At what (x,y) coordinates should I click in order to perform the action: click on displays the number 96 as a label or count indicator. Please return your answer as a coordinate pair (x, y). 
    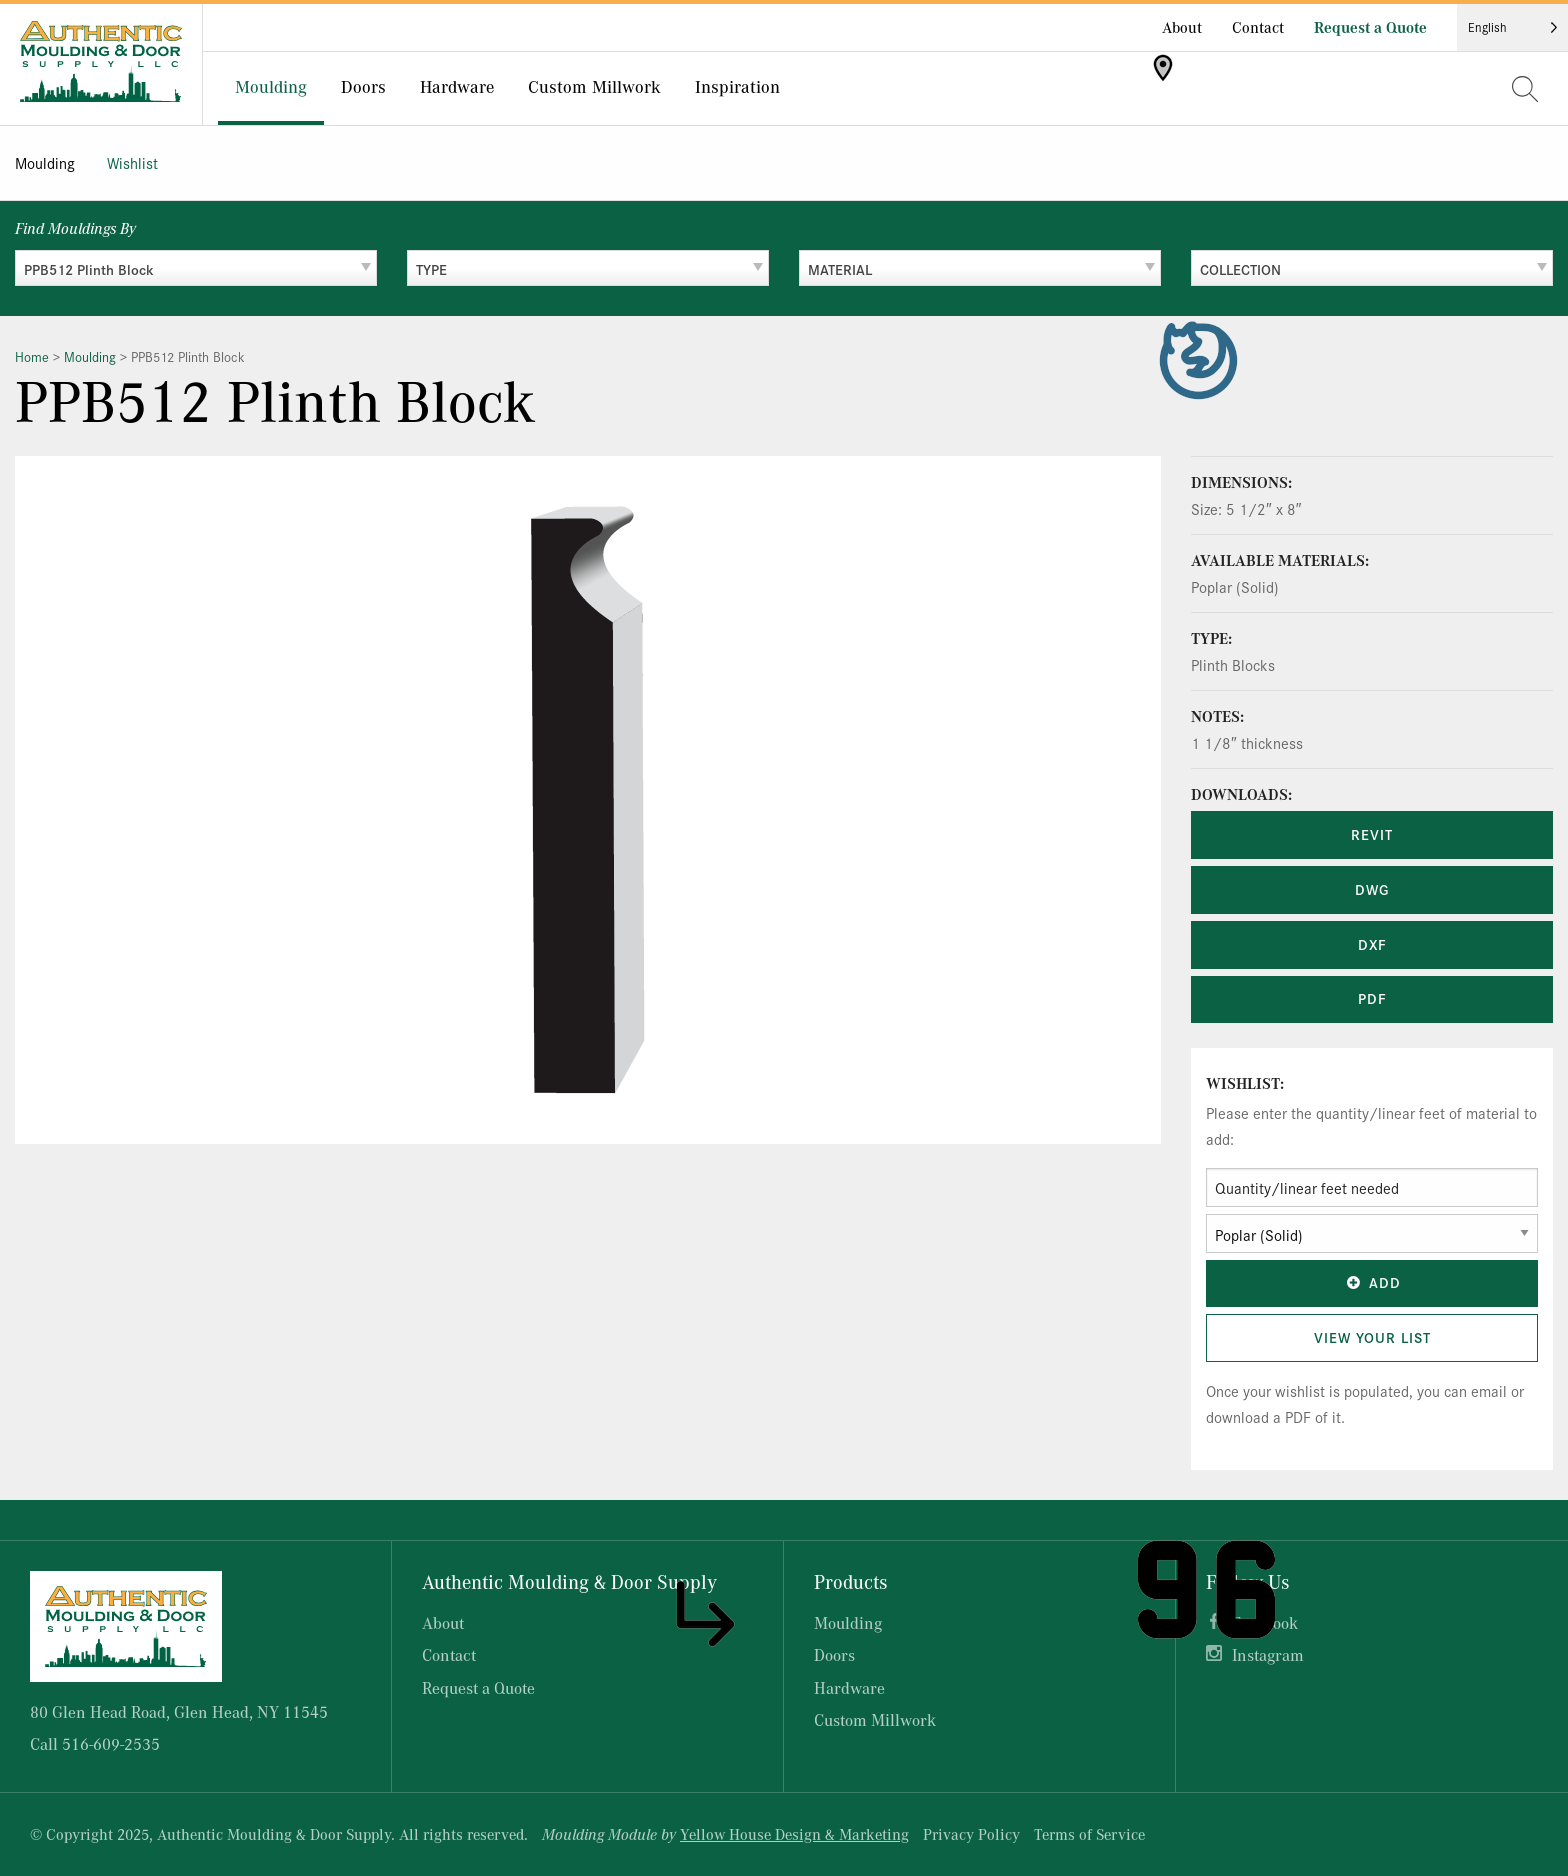
    Looking at the image, I should click on (1206, 1589).